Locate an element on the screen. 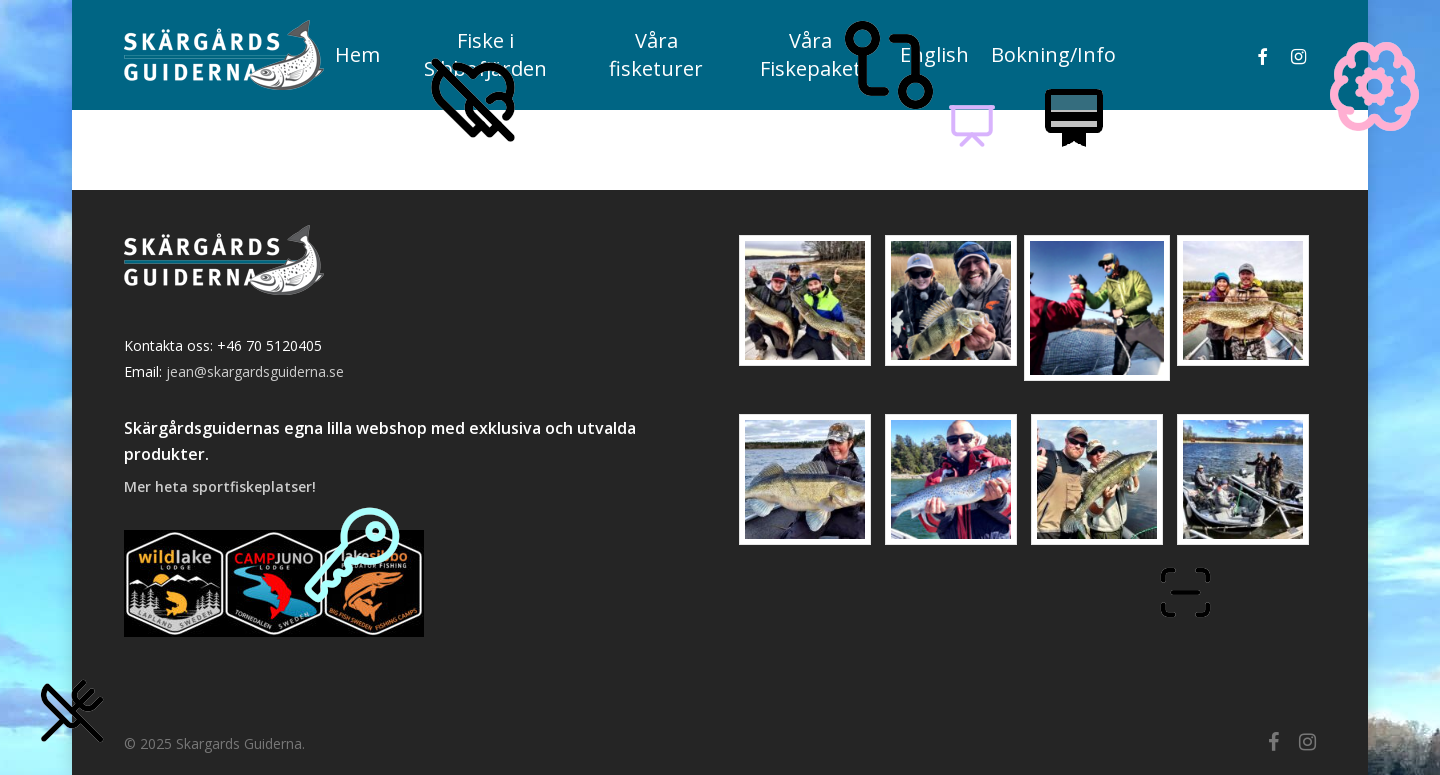 This screenshot has width=1440, height=775. start a presentation or slideshow is located at coordinates (972, 126).